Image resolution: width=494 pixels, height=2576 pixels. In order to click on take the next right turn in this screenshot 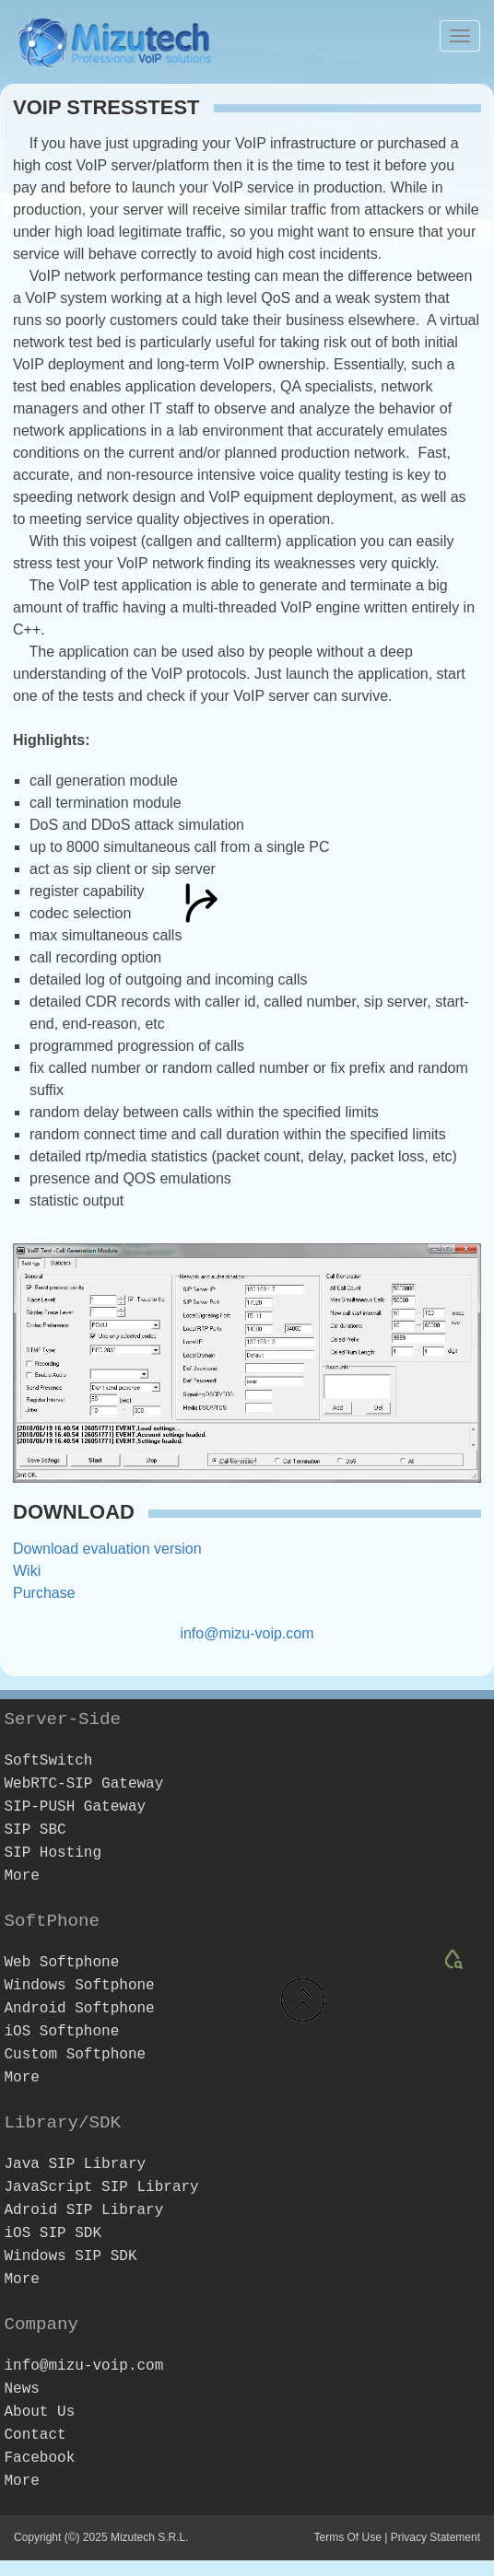, I will do `click(199, 903)`.